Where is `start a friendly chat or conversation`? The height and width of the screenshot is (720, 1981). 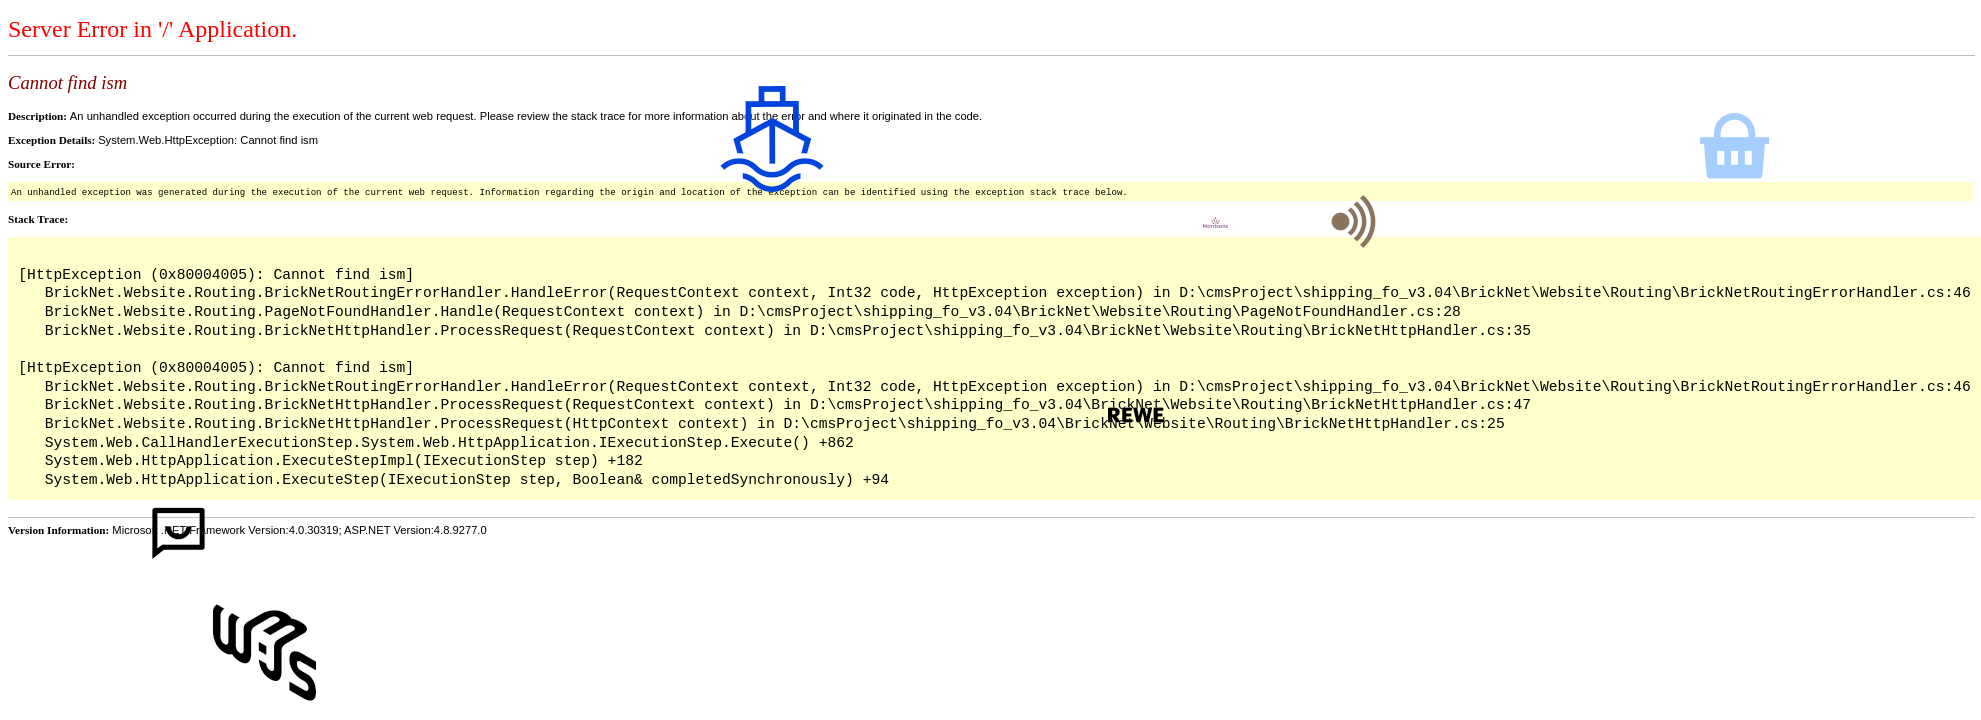 start a friendly chat or conversation is located at coordinates (178, 531).